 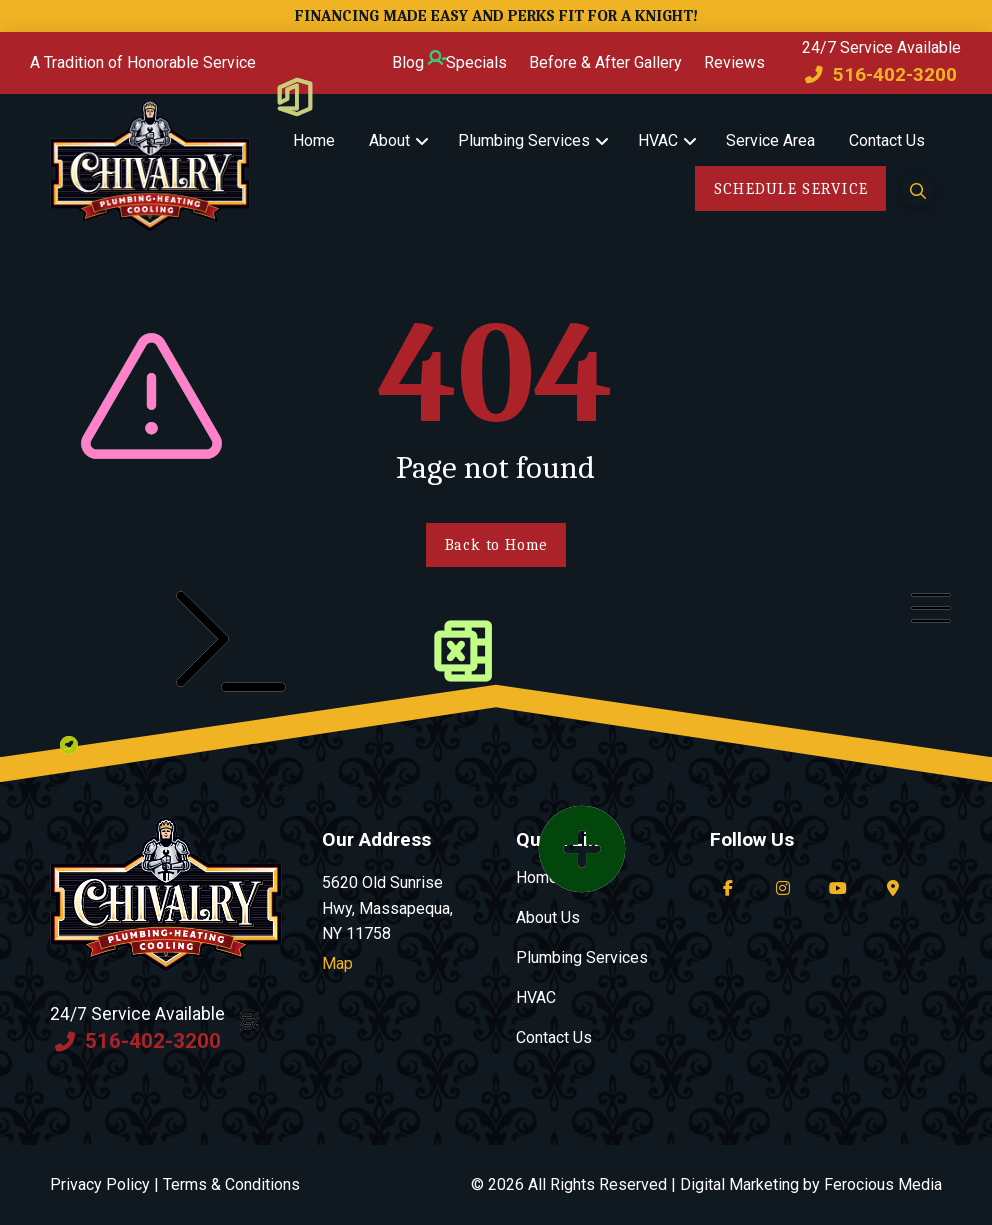 I want to click on open navigation menu, so click(x=931, y=608).